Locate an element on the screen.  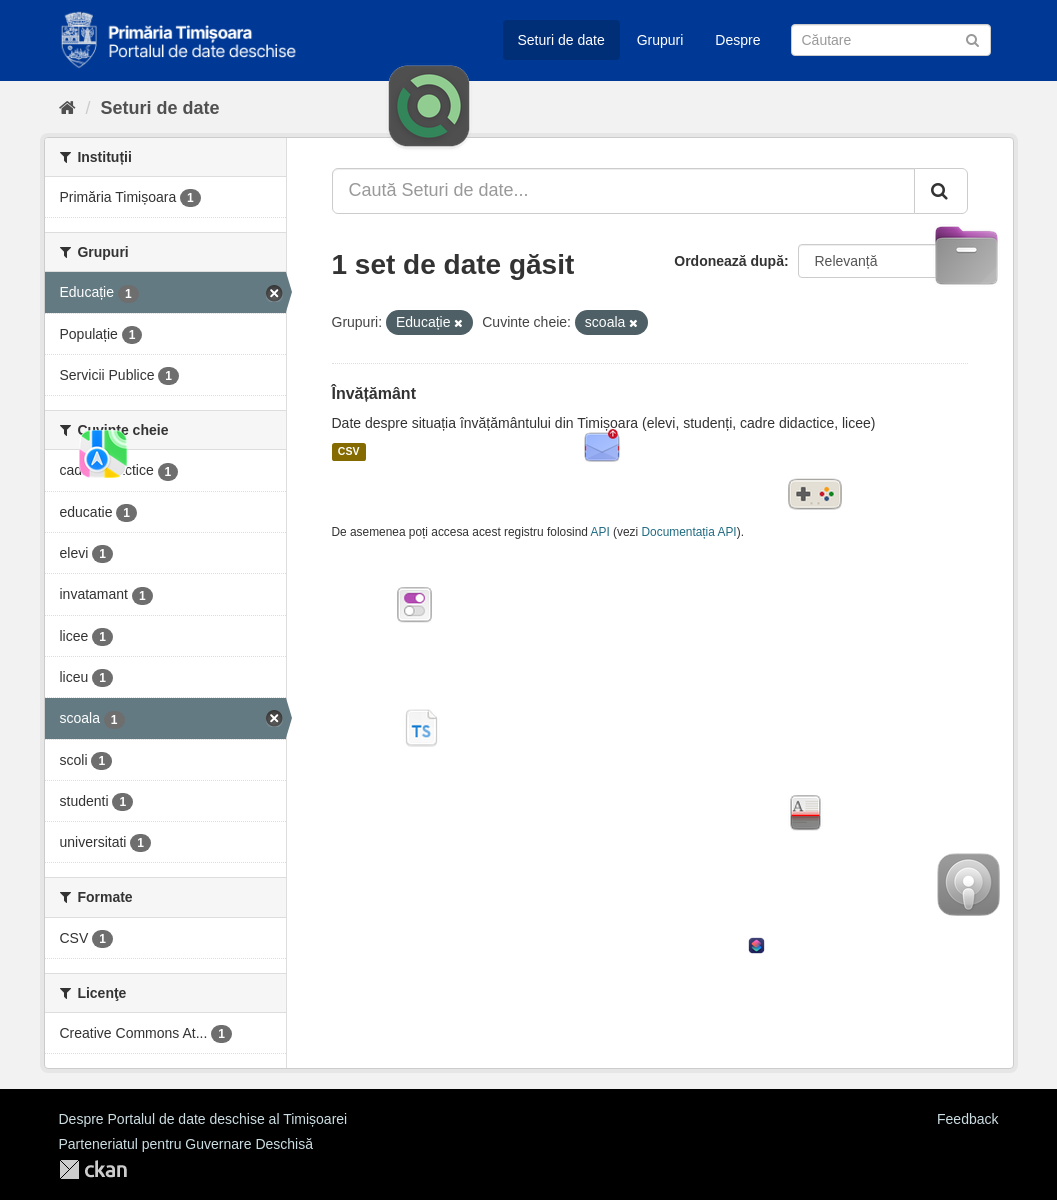
open the file manager application is located at coordinates (966, 255).